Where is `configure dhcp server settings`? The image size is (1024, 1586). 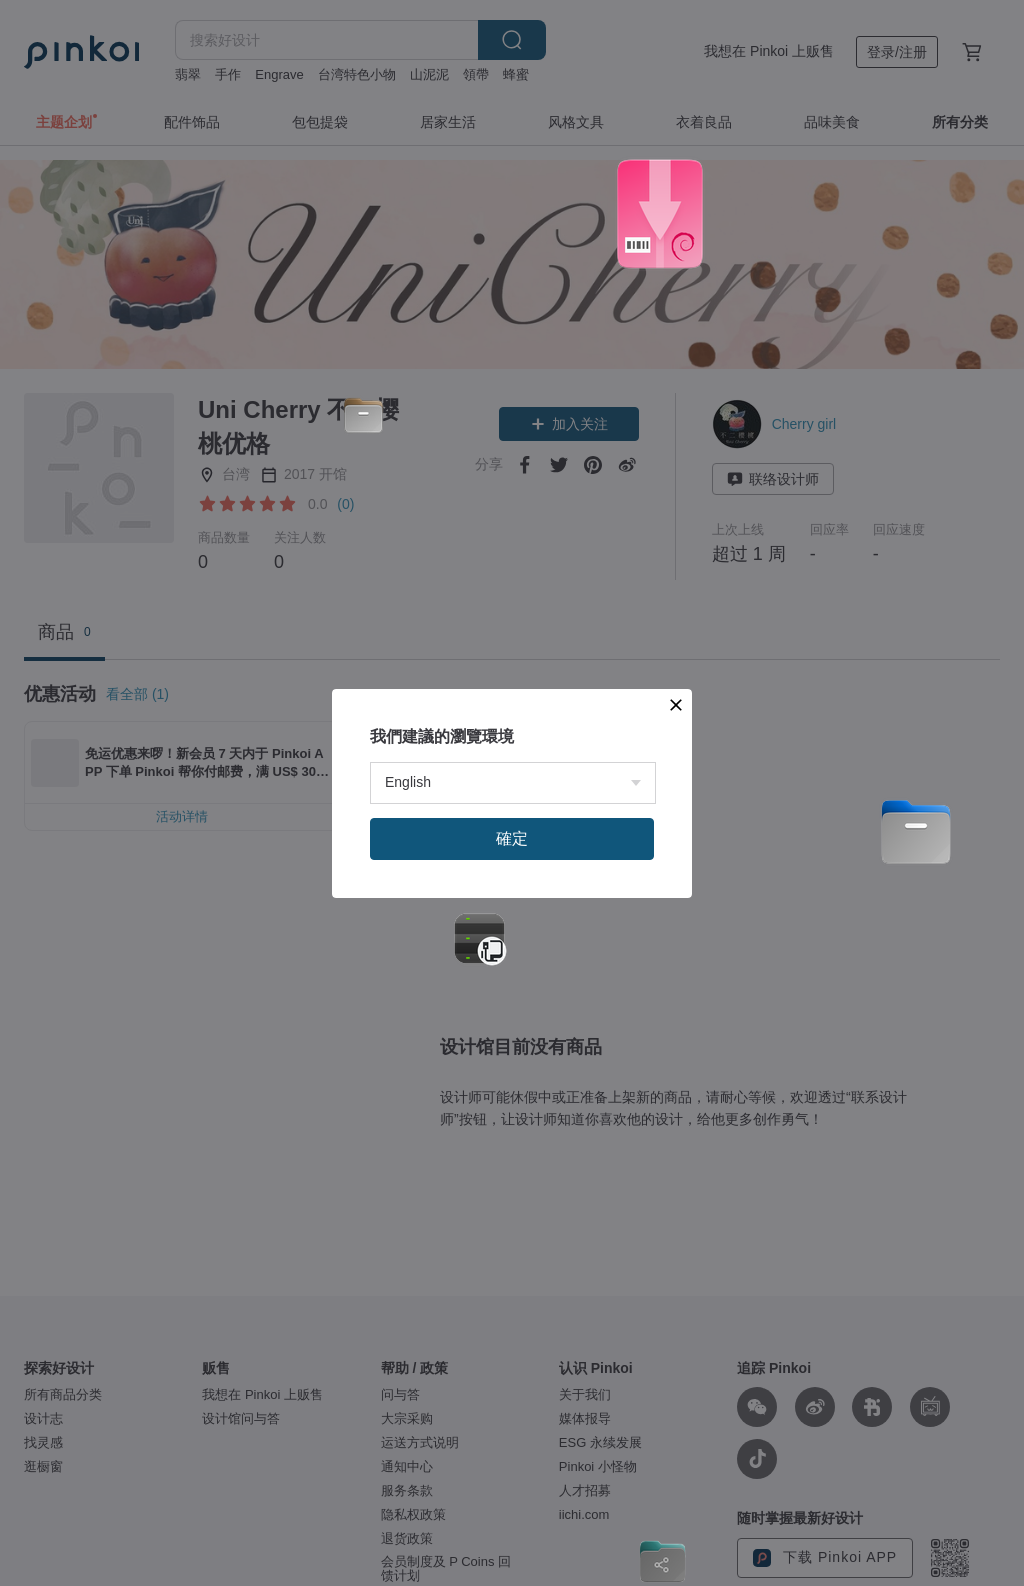
configure dhcp server settings is located at coordinates (479, 938).